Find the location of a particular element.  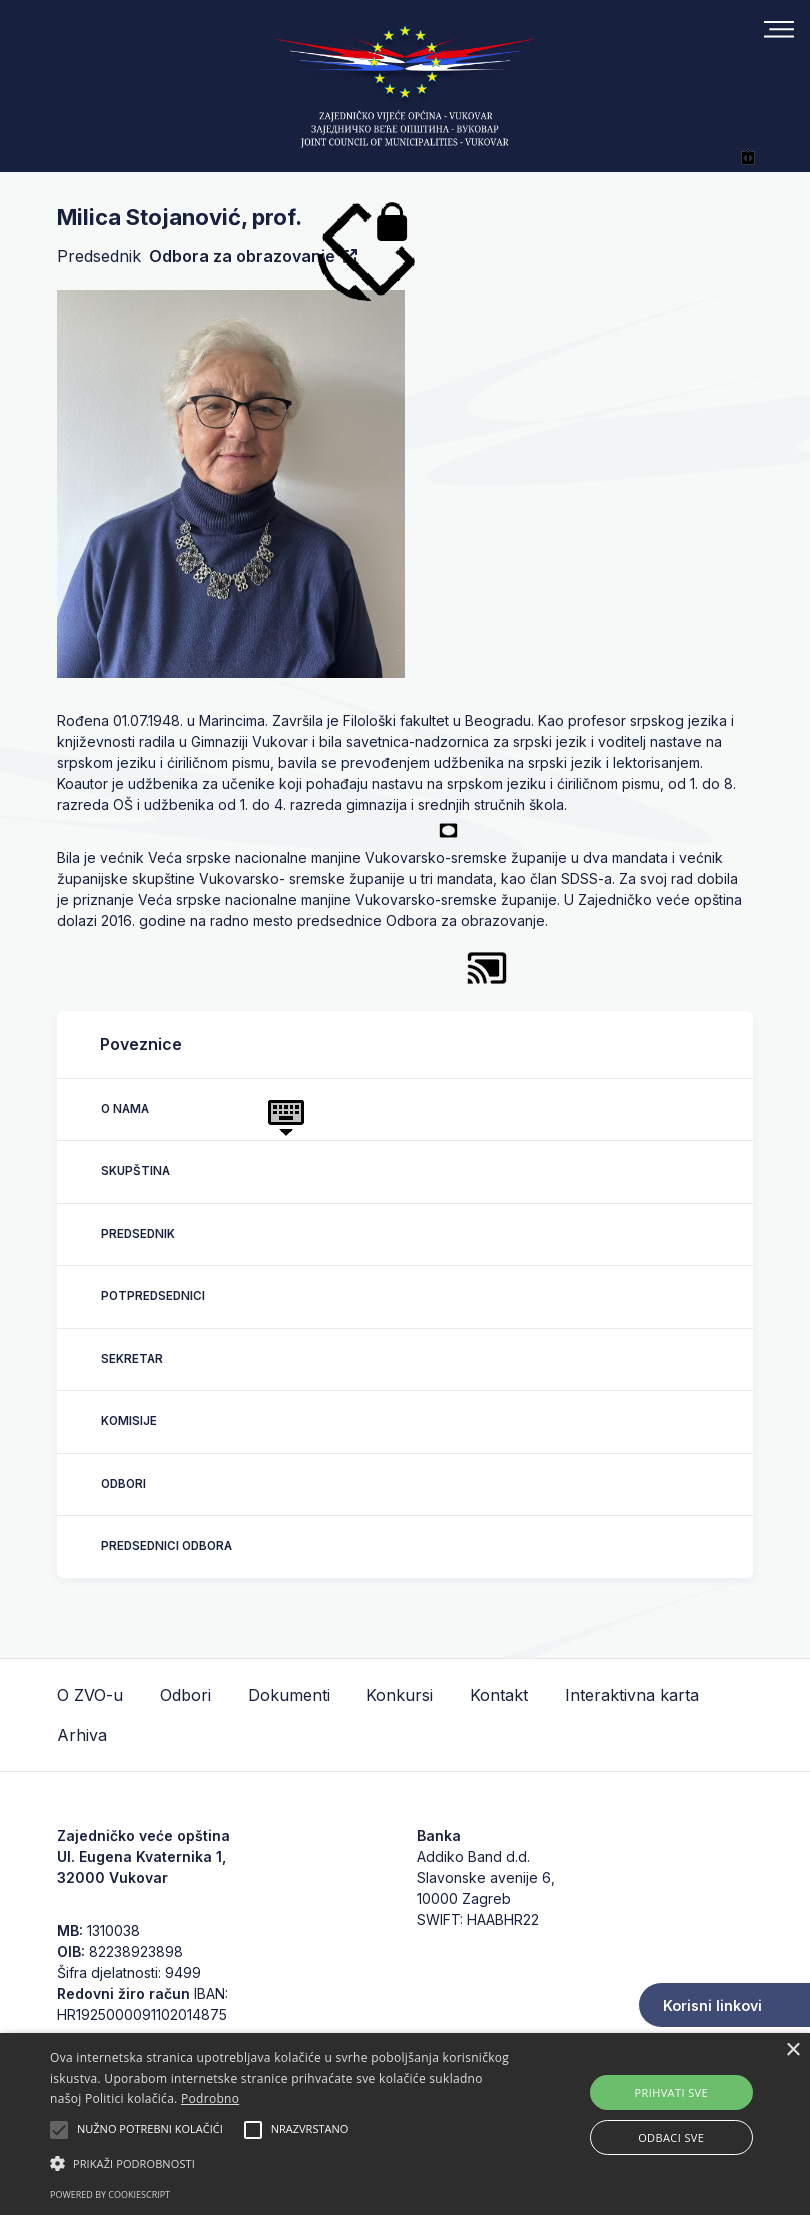

view integration code or instructions is located at coordinates (748, 158).